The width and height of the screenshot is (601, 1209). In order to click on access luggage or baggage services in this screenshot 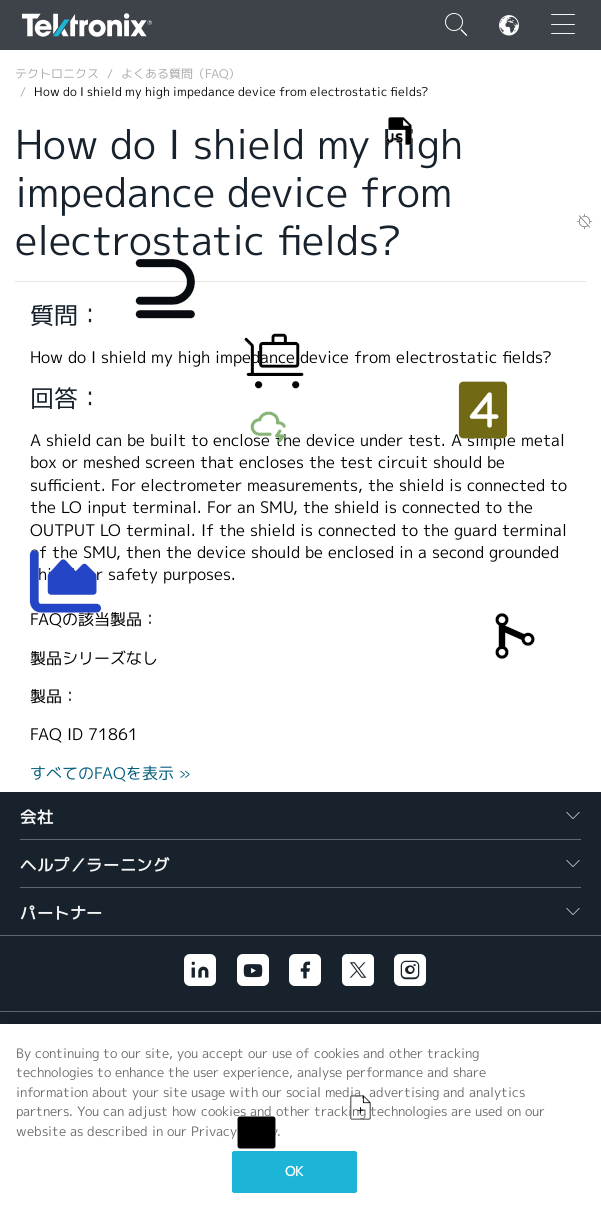, I will do `click(273, 360)`.